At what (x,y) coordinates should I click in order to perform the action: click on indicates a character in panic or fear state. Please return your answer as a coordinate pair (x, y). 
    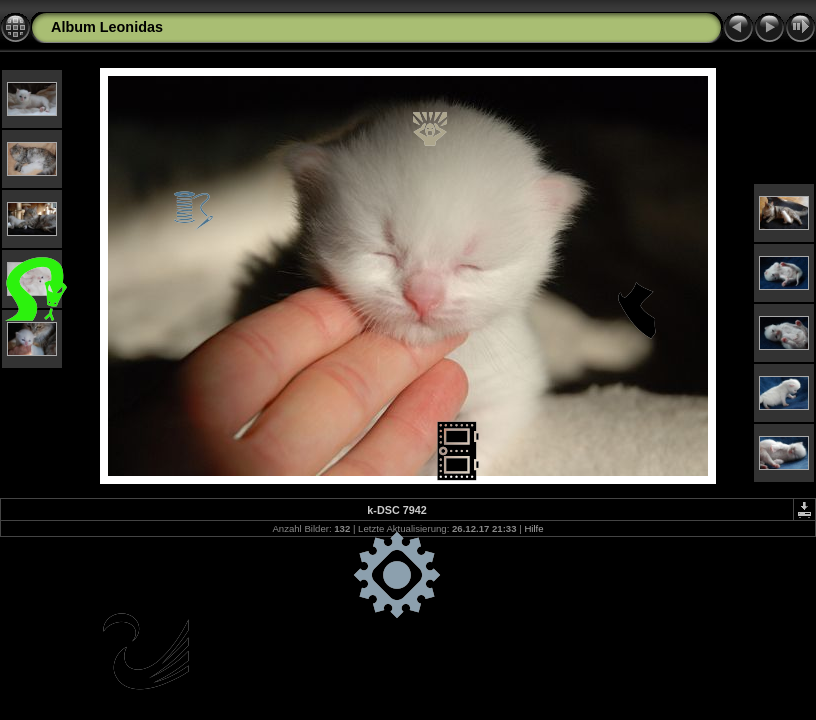
    Looking at the image, I should click on (430, 129).